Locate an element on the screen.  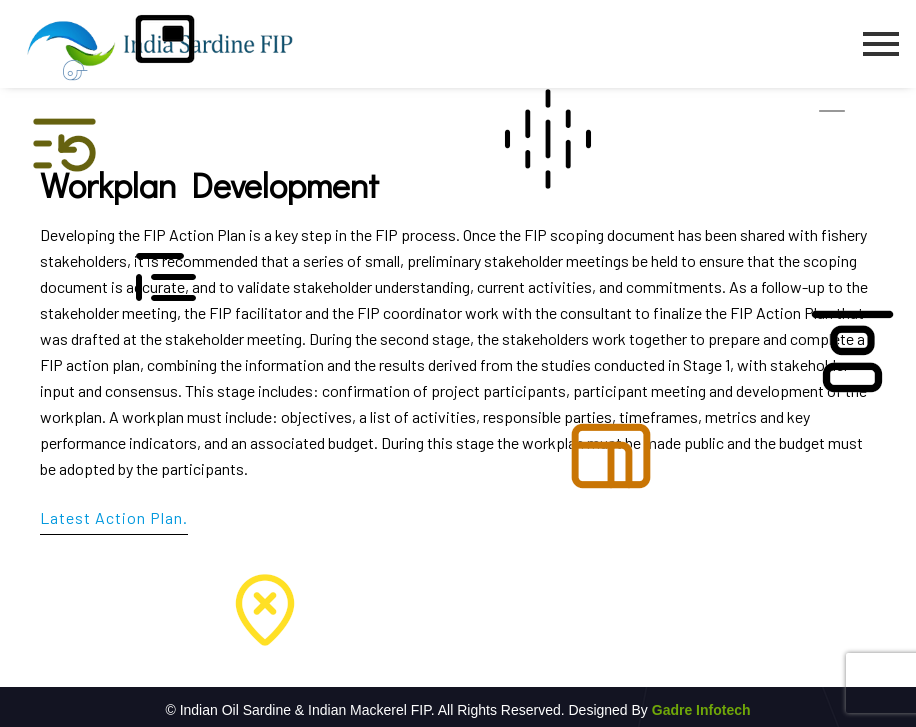
align items to the top of the container is located at coordinates (852, 351).